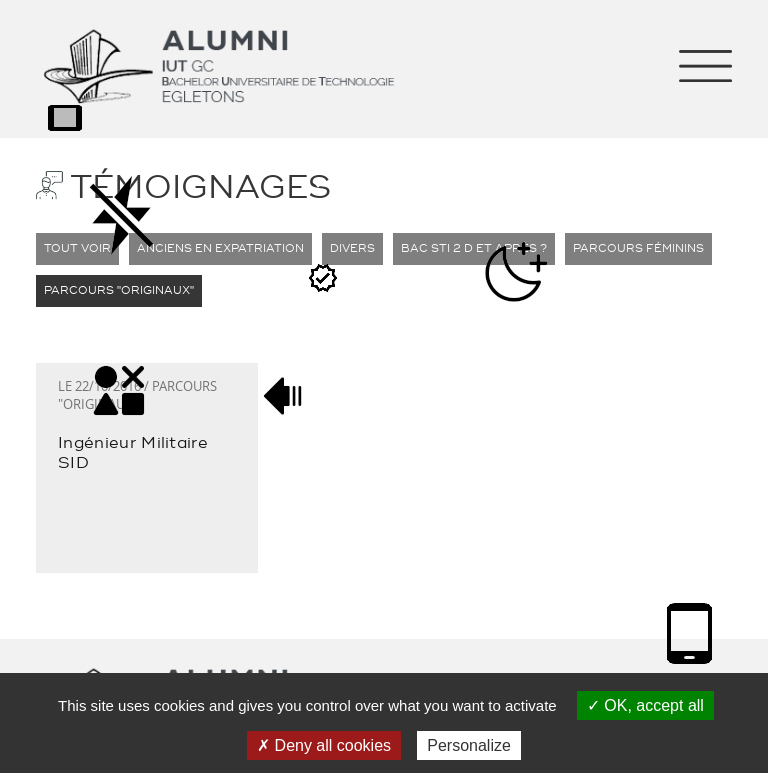  Describe the element at coordinates (65, 118) in the screenshot. I see `switch to tablet view or layout` at that location.